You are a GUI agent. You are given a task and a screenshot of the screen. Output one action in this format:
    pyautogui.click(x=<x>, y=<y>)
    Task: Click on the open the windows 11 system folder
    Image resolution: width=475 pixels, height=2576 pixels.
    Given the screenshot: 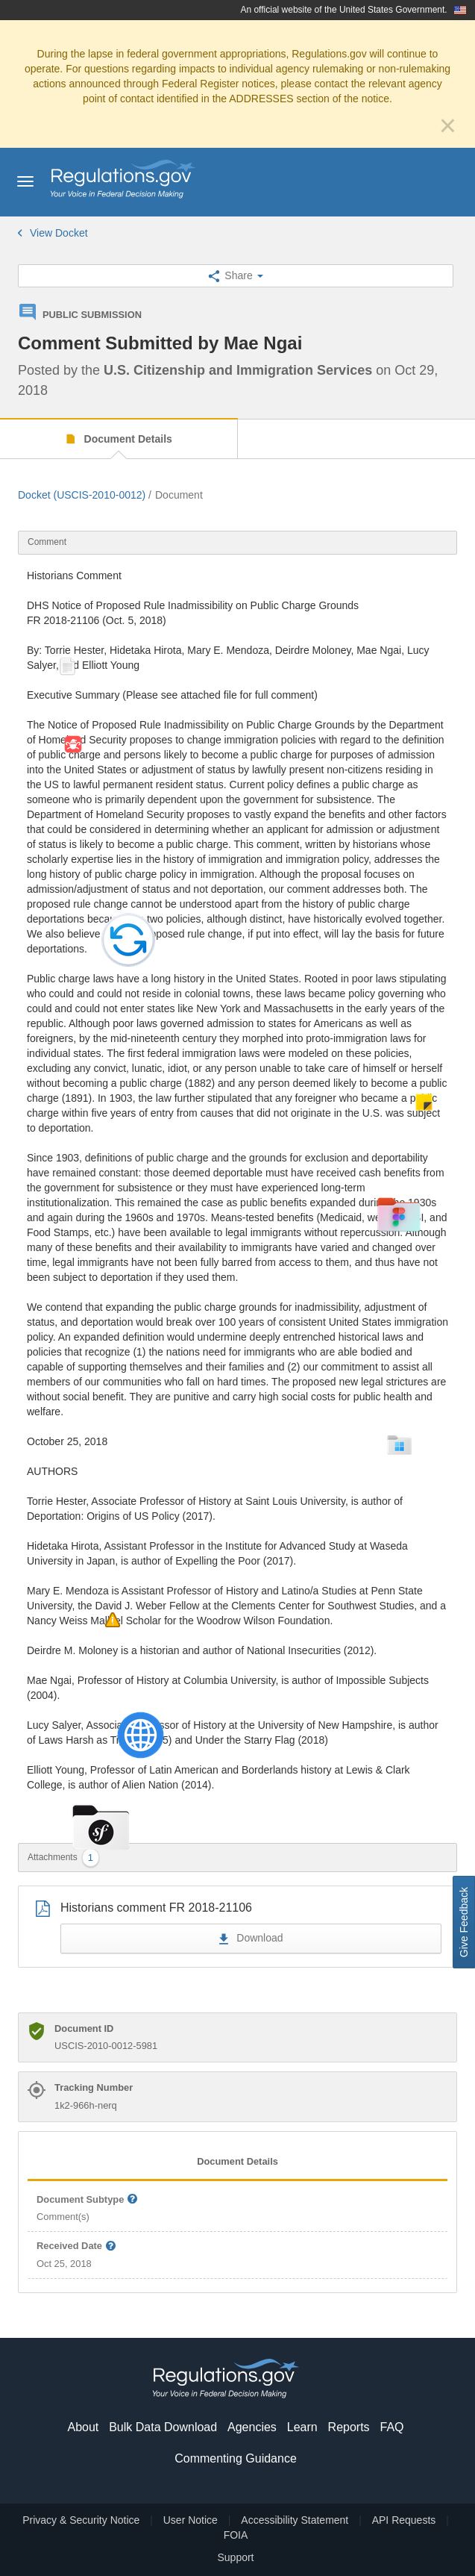 What is the action you would take?
    pyautogui.click(x=399, y=1445)
    